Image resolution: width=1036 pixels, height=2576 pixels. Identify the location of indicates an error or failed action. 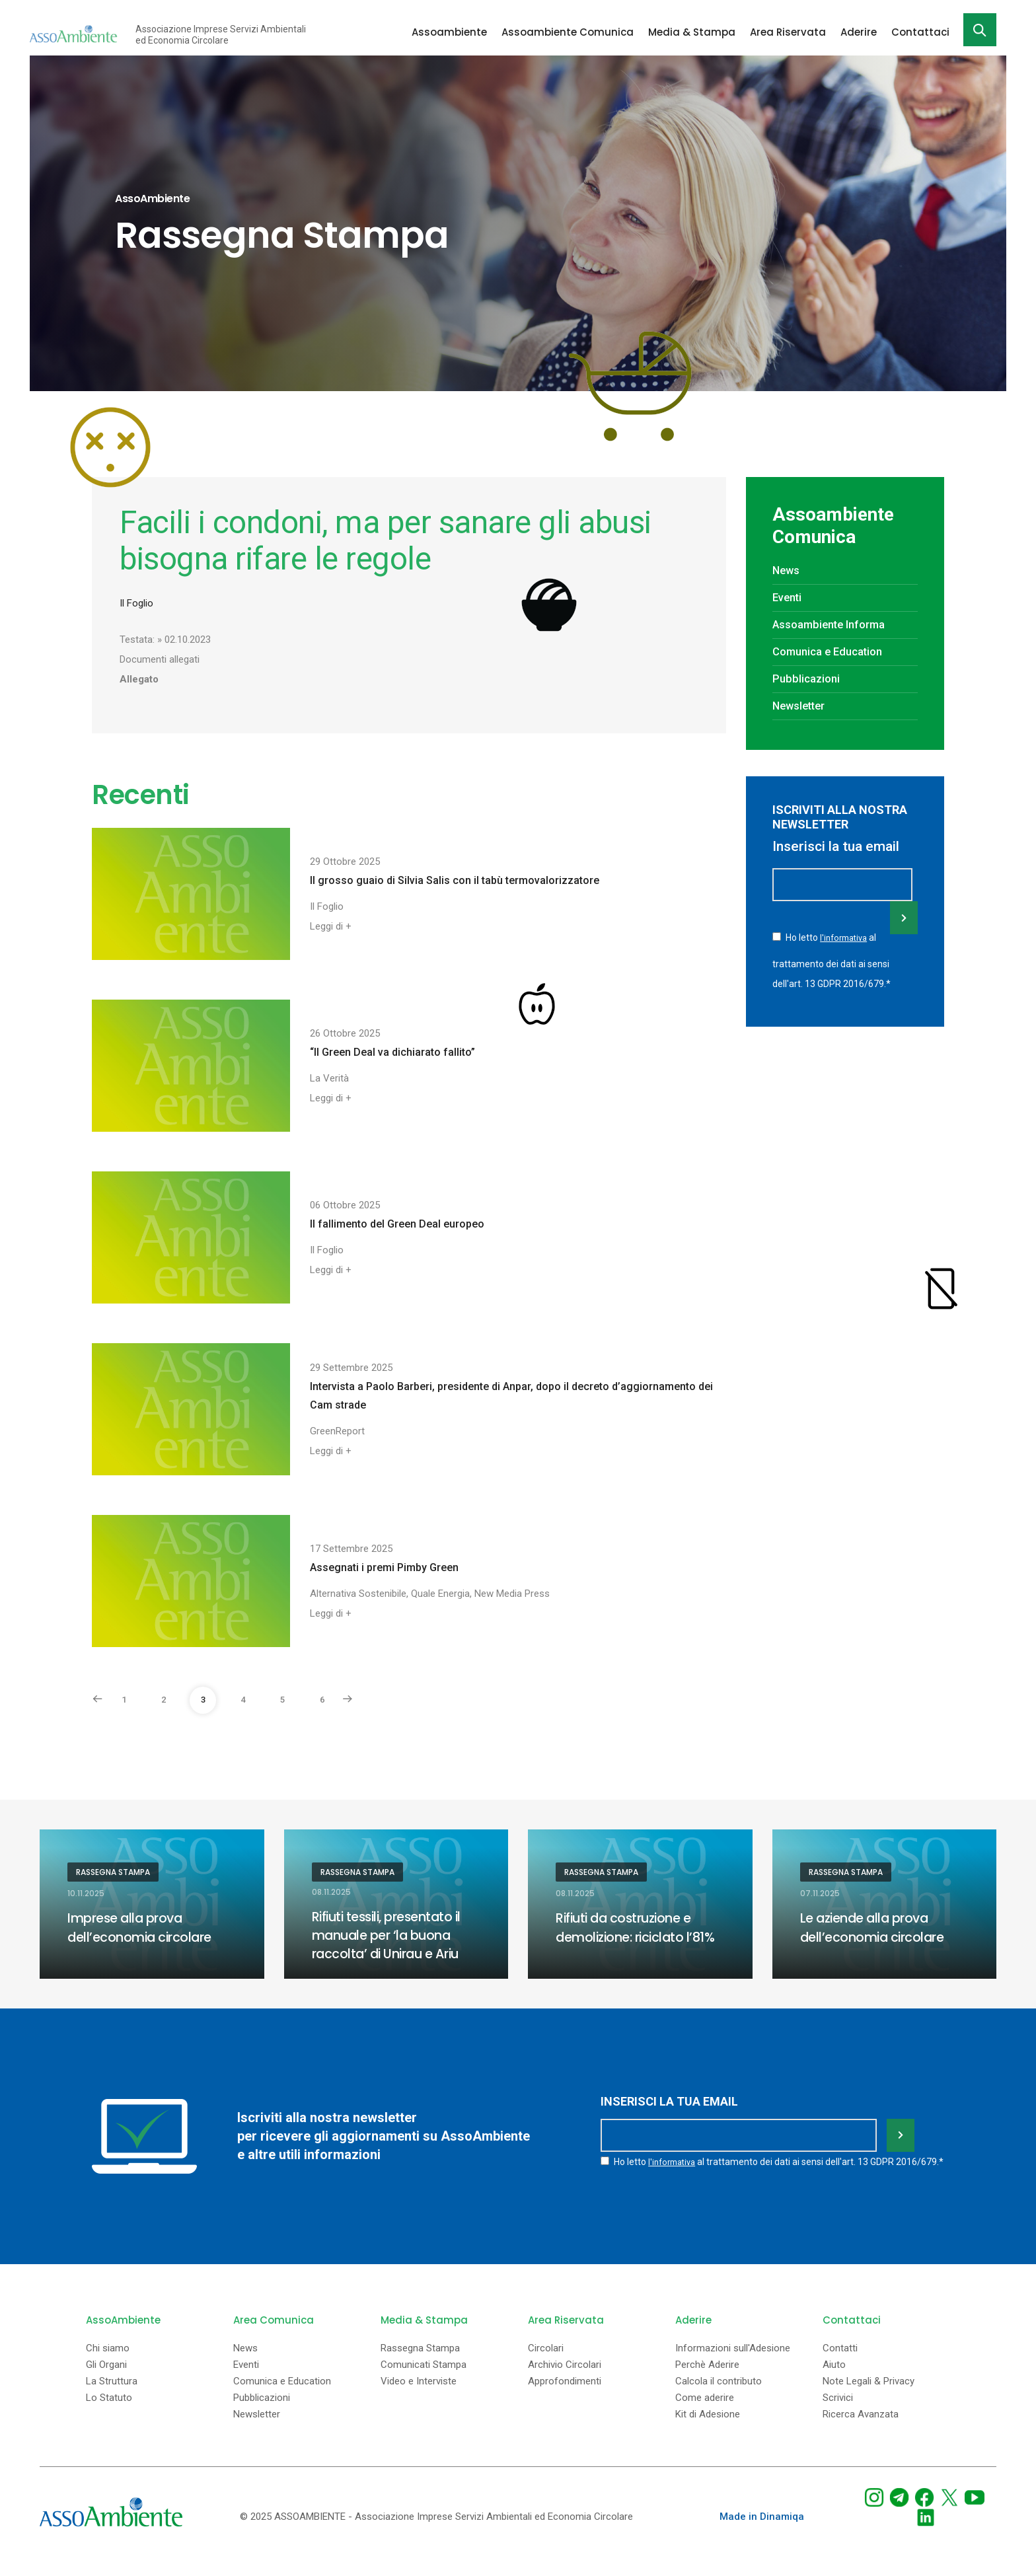
(110, 447).